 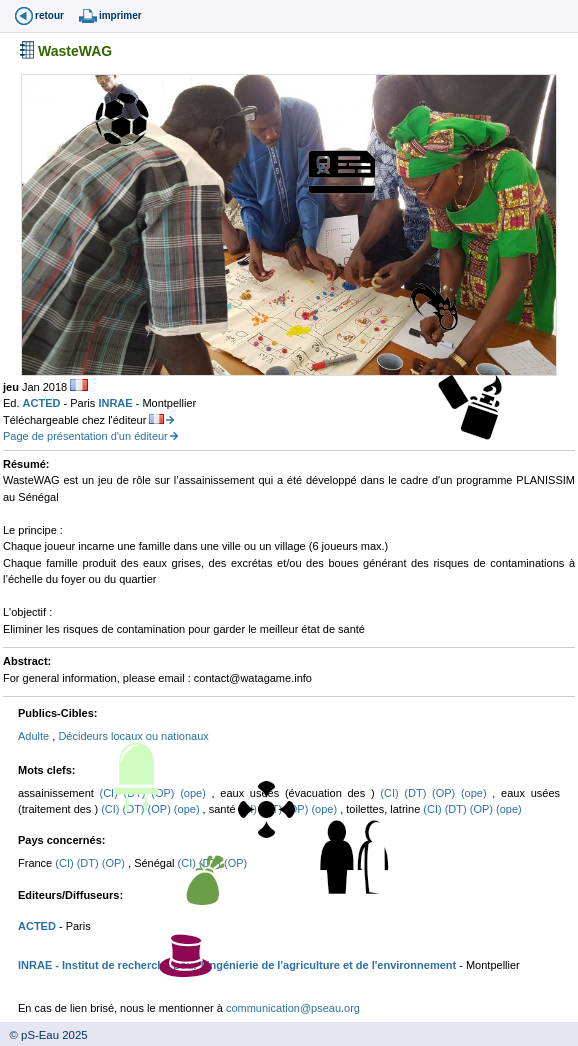 I want to click on ignite or activate a fire-related feature, so click(x=470, y=407).